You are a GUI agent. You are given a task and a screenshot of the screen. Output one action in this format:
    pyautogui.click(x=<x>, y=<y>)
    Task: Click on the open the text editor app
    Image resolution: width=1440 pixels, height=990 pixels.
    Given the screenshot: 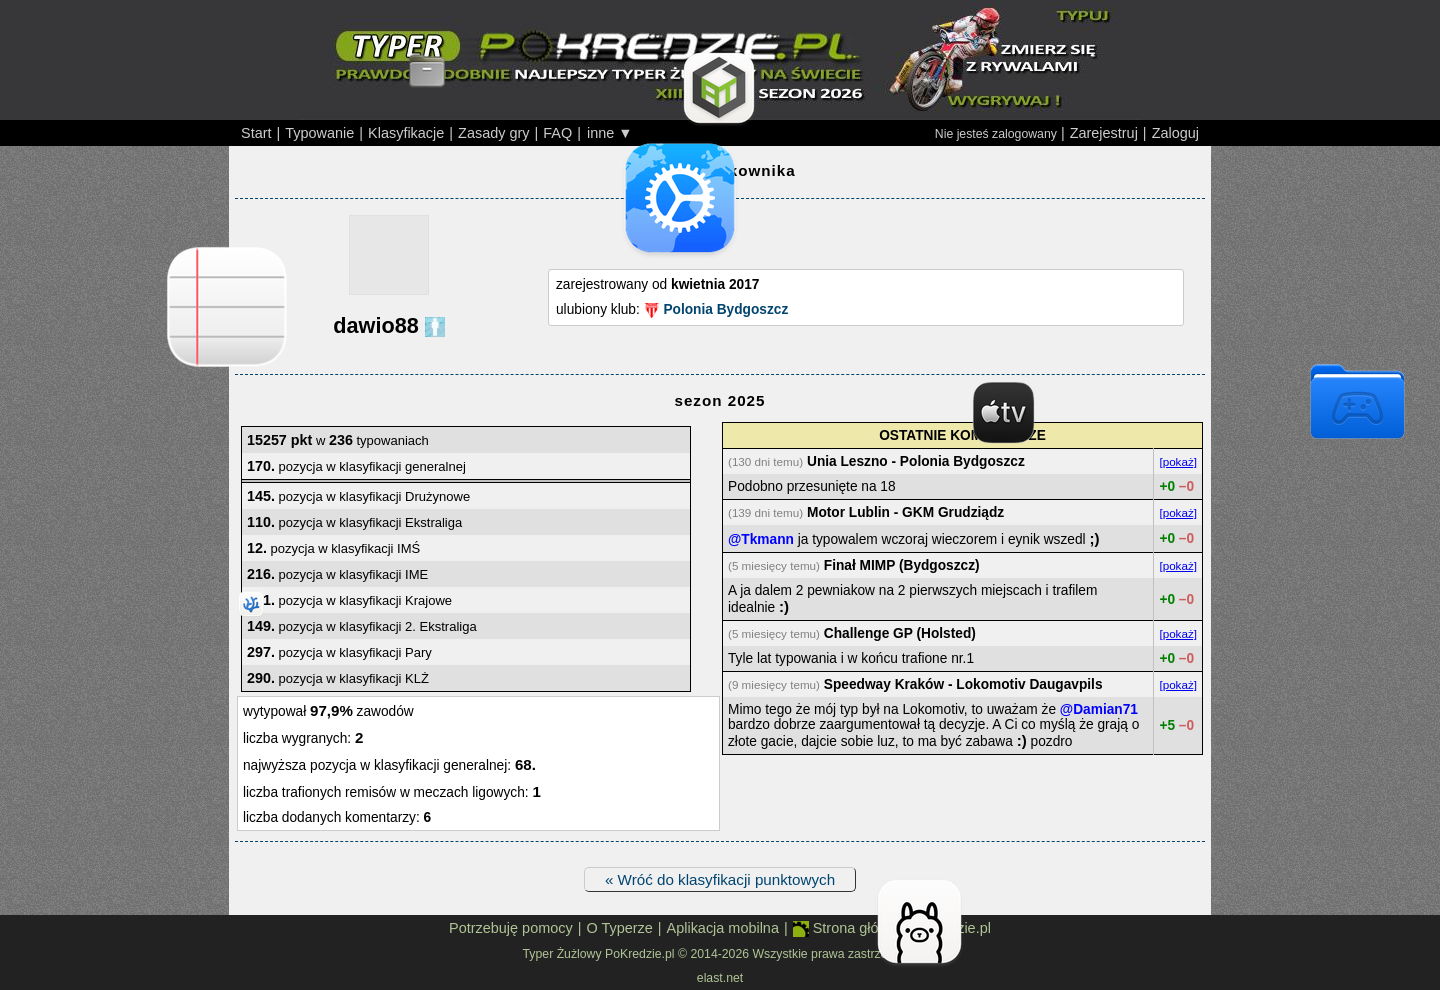 What is the action you would take?
    pyautogui.click(x=227, y=307)
    